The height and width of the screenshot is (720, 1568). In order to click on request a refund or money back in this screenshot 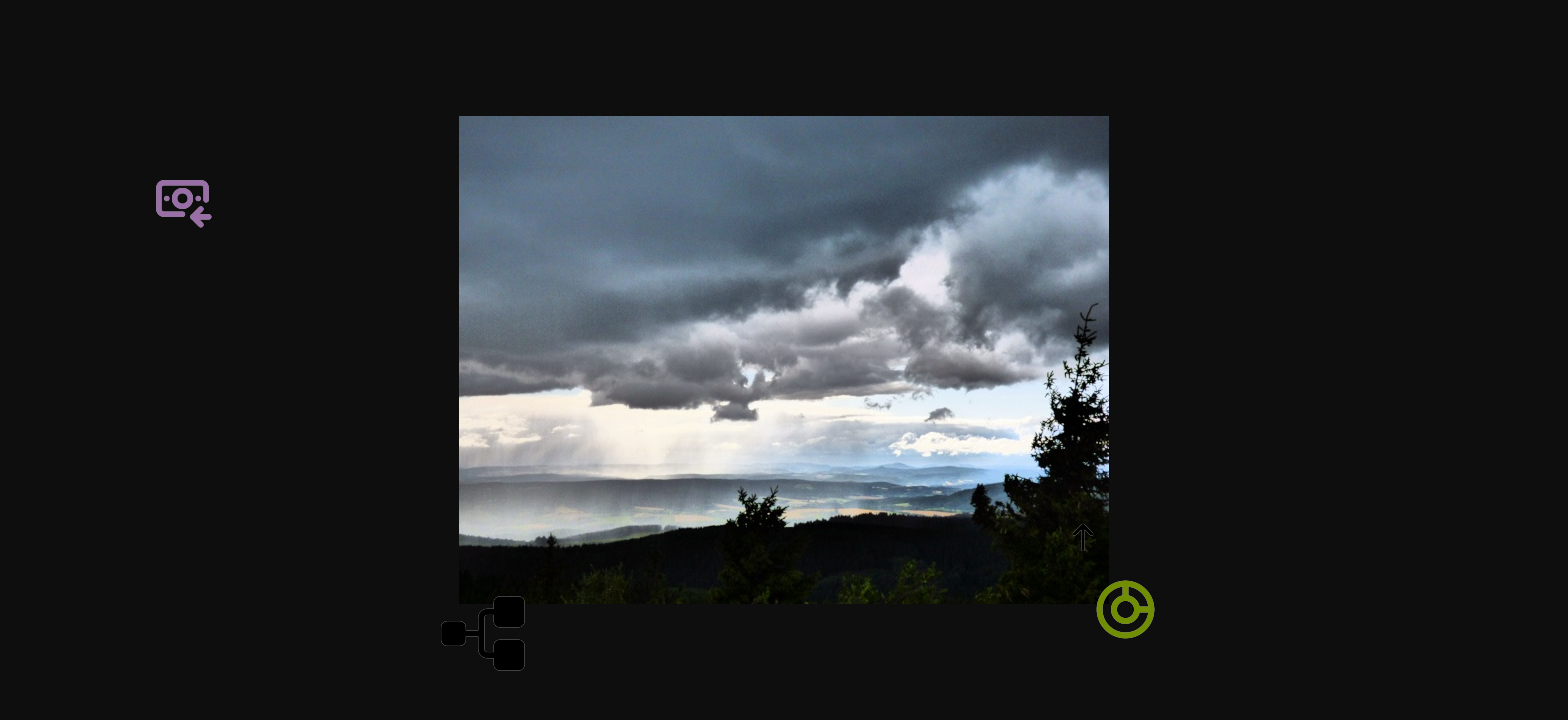, I will do `click(182, 198)`.